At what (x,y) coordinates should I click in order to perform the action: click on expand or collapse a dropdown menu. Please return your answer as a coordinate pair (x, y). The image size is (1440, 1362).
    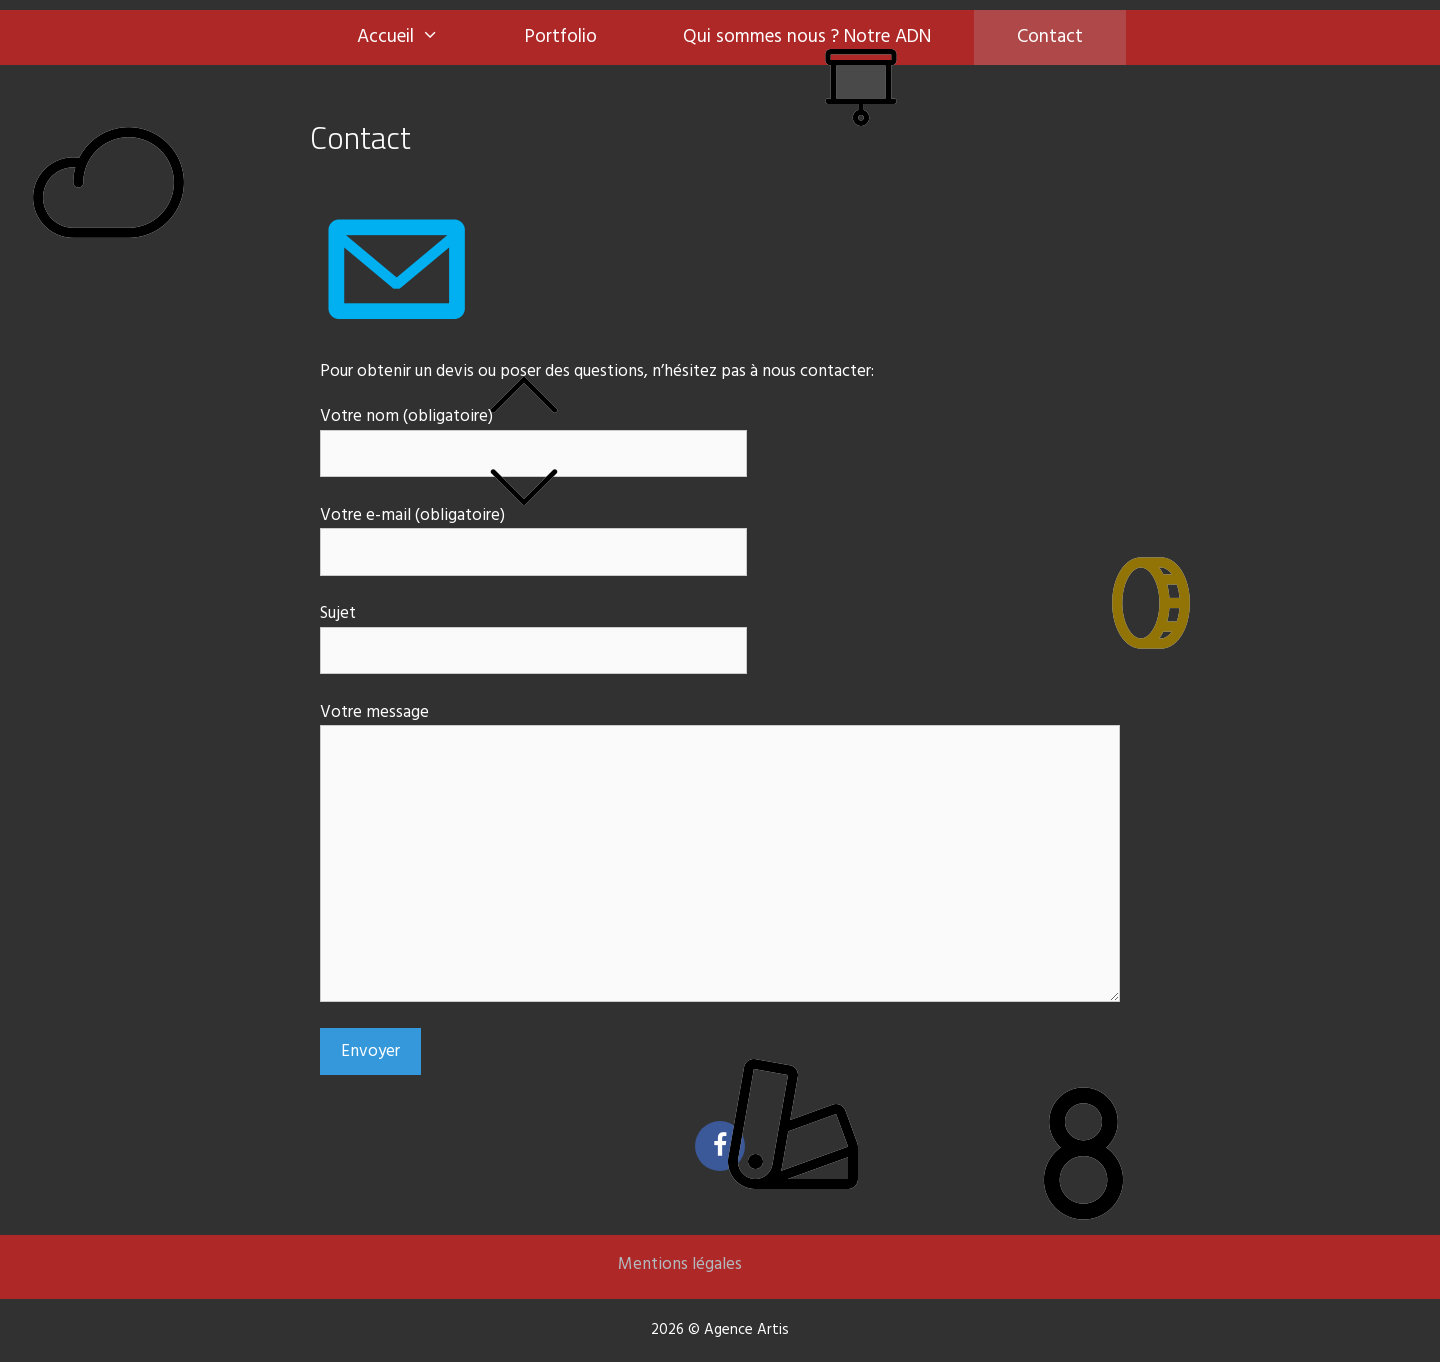
    Looking at the image, I should click on (524, 441).